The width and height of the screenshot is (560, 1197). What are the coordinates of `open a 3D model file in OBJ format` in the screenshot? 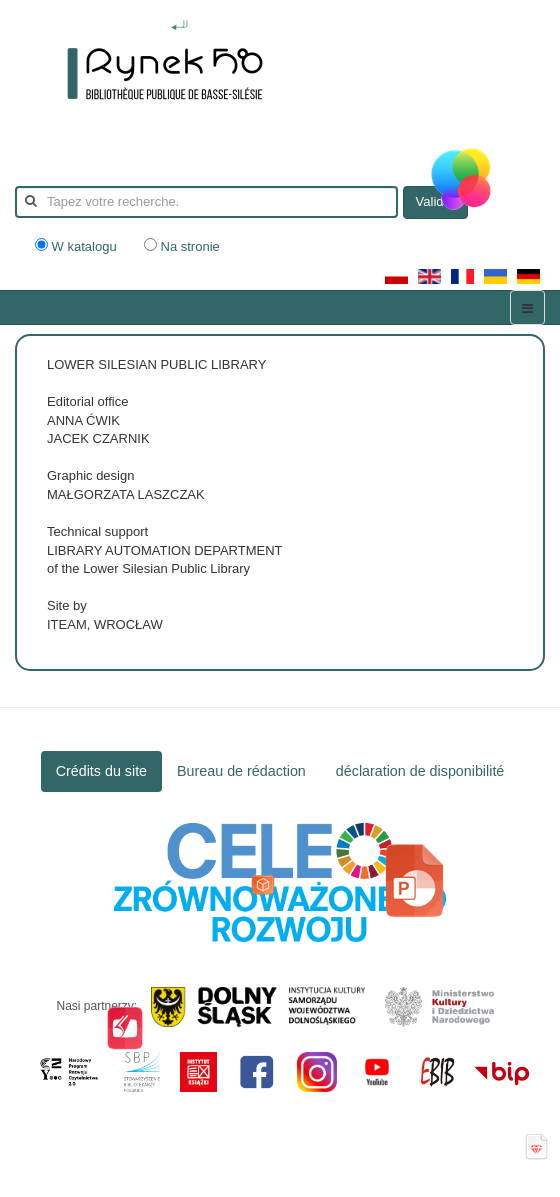 It's located at (263, 884).